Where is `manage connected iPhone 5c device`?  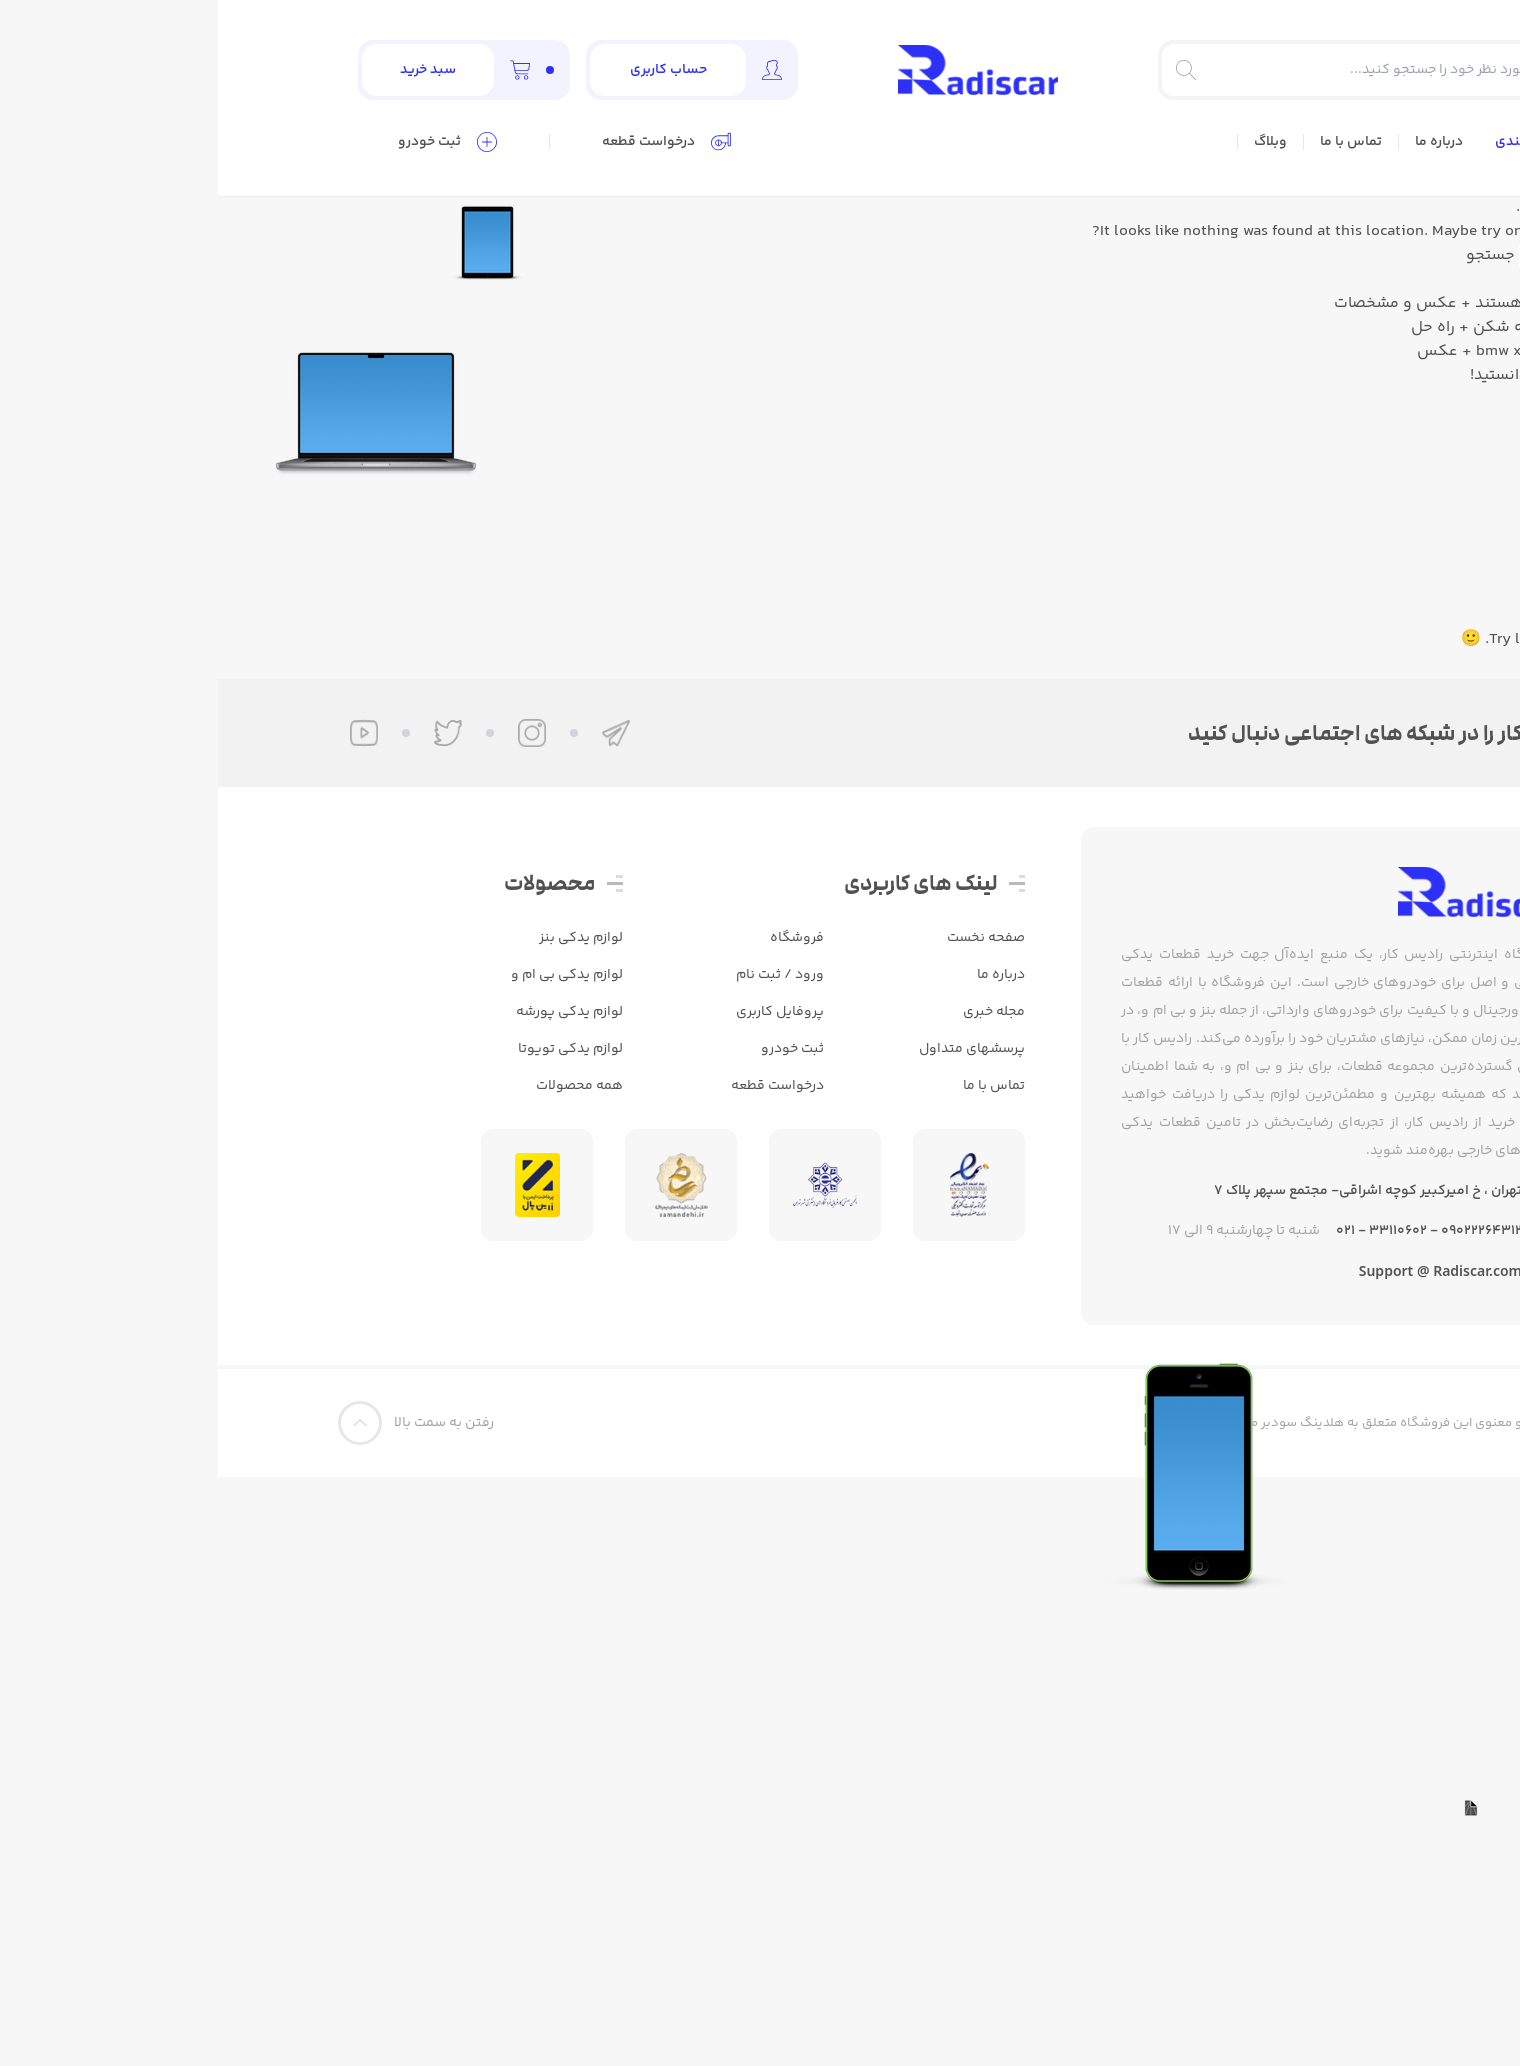
manage connected iPhone 5c device is located at coordinates (1199, 1477).